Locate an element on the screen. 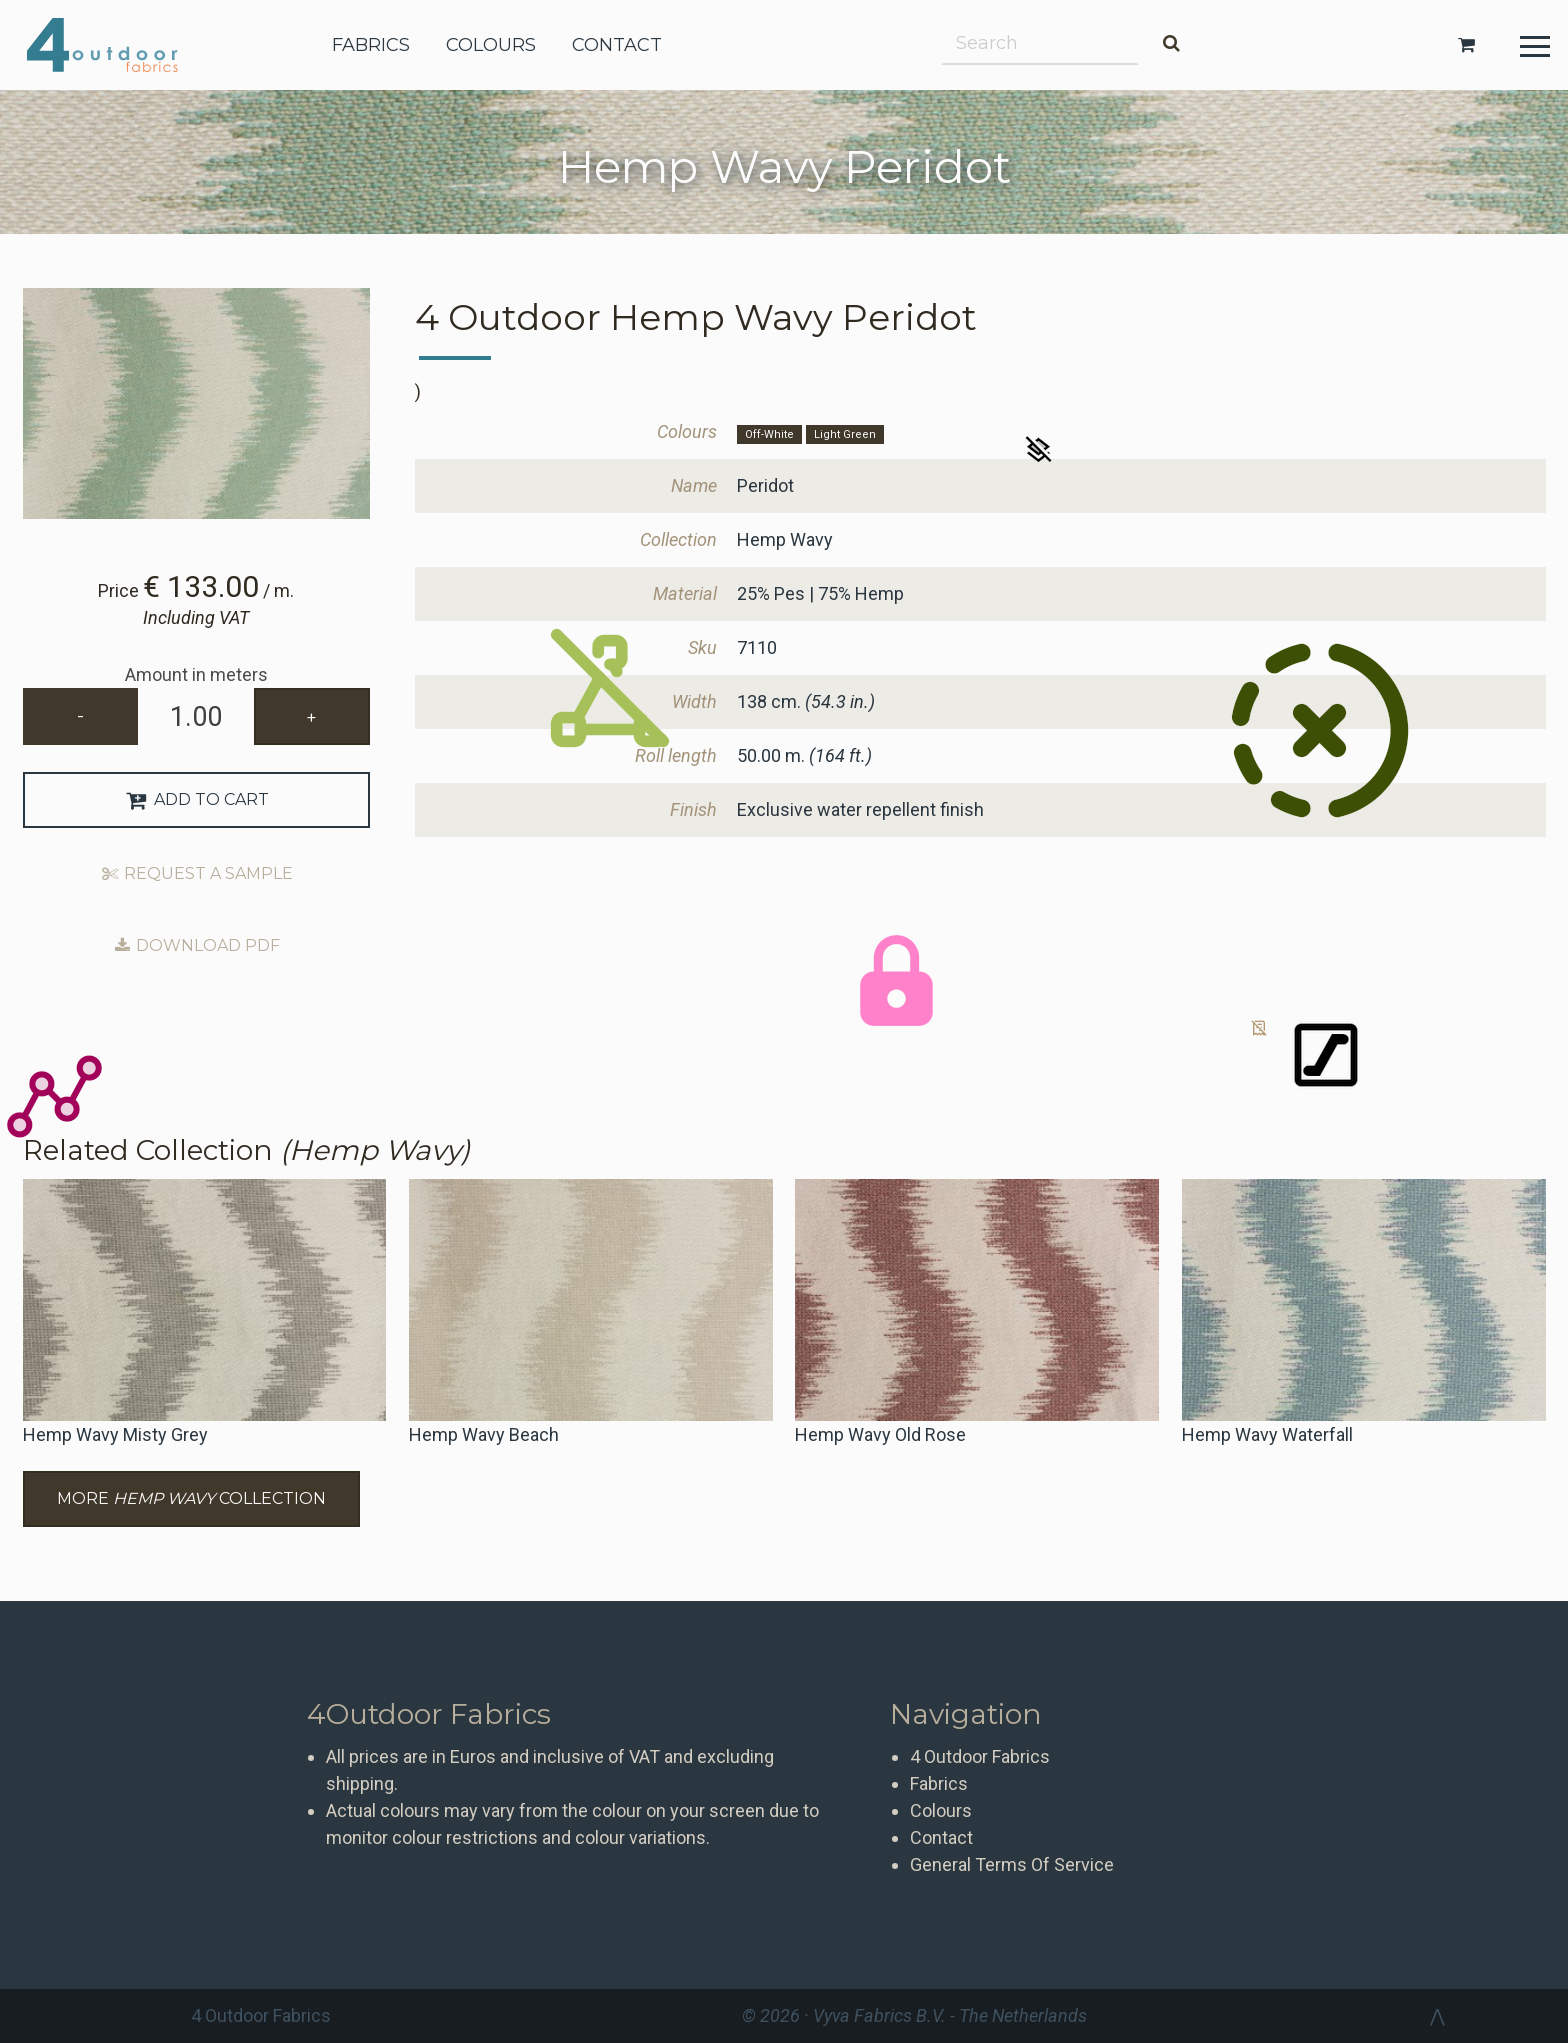 Image resolution: width=1568 pixels, height=2043 pixels. indicates escalator location in a building or transit station is located at coordinates (1326, 1055).